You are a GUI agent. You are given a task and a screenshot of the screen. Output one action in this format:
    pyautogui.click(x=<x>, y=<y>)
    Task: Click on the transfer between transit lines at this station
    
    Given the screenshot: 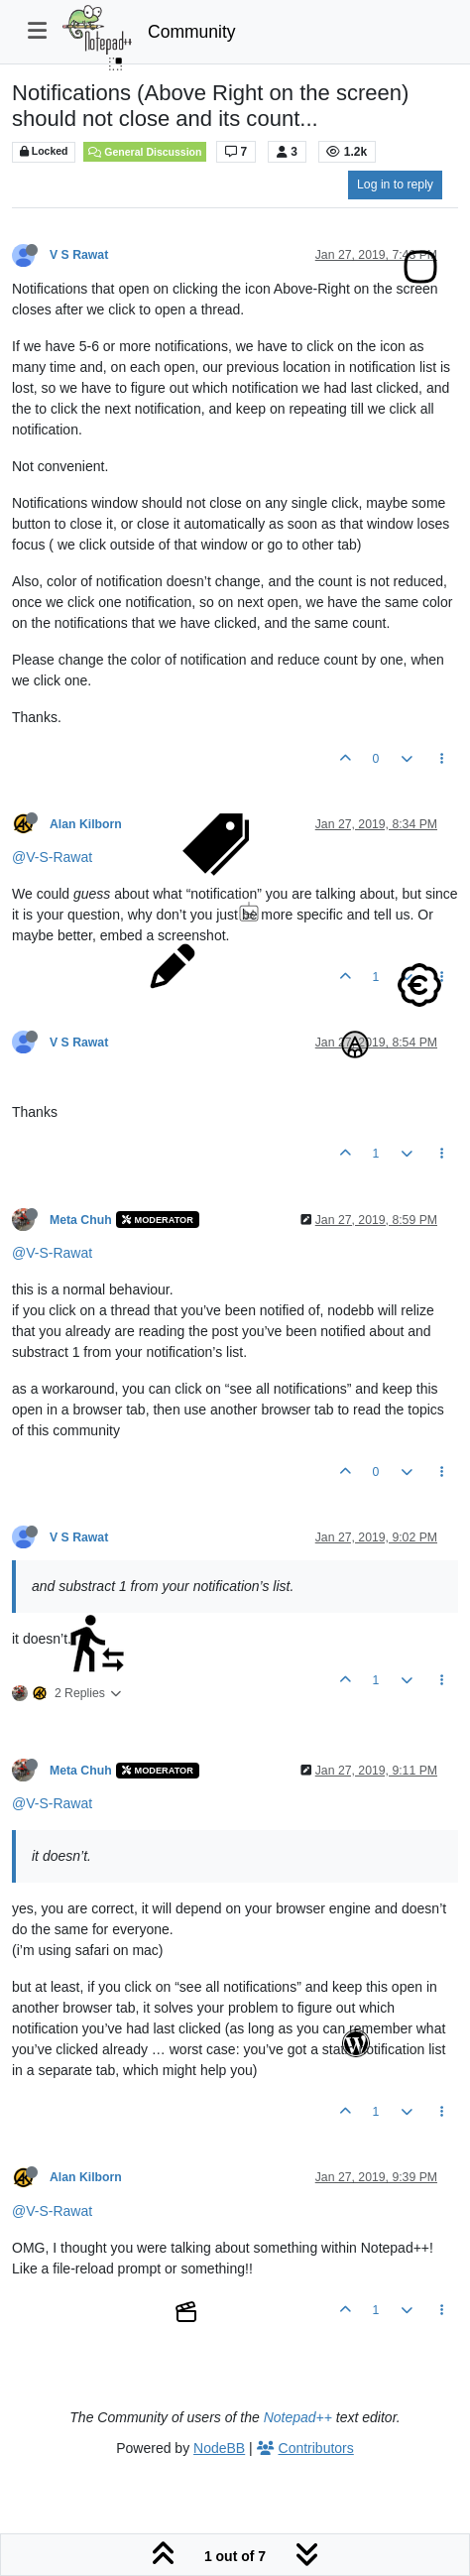 What is the action you would take?
    pyautogui.click(x=97, y=1643)
    